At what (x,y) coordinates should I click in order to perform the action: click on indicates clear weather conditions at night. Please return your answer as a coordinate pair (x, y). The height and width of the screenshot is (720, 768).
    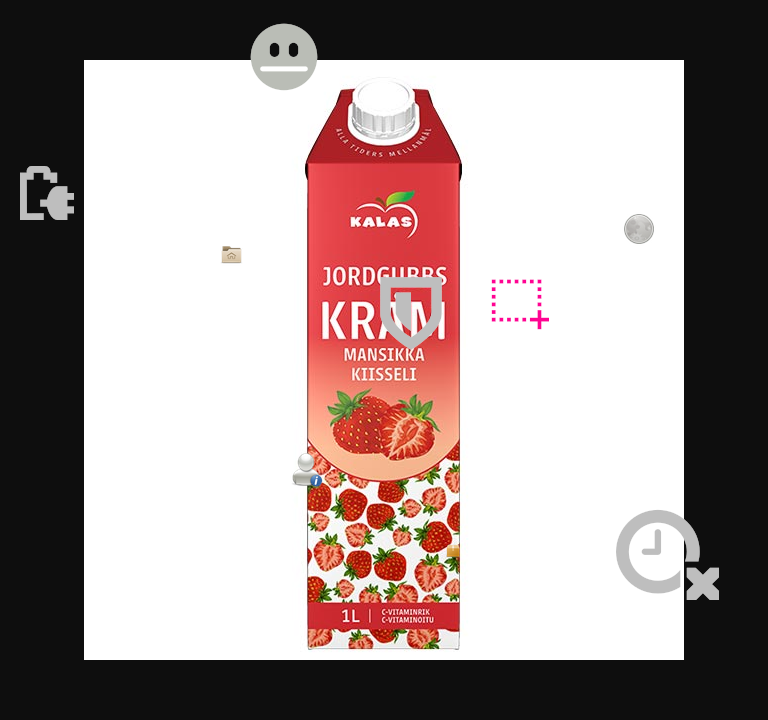
    Looking at the image, I should click on (639, 229).